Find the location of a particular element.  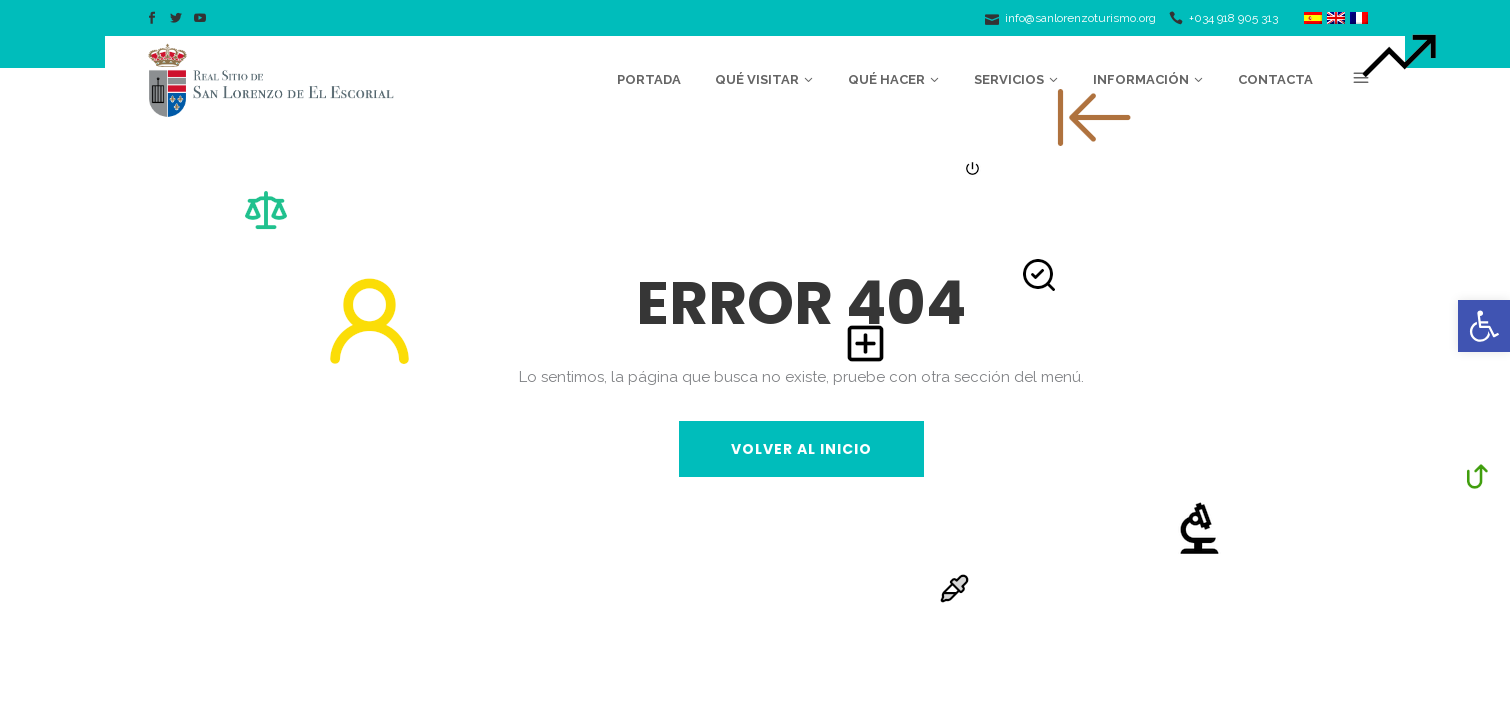

pick a color from the canvas is located at coordinates (954, 588).